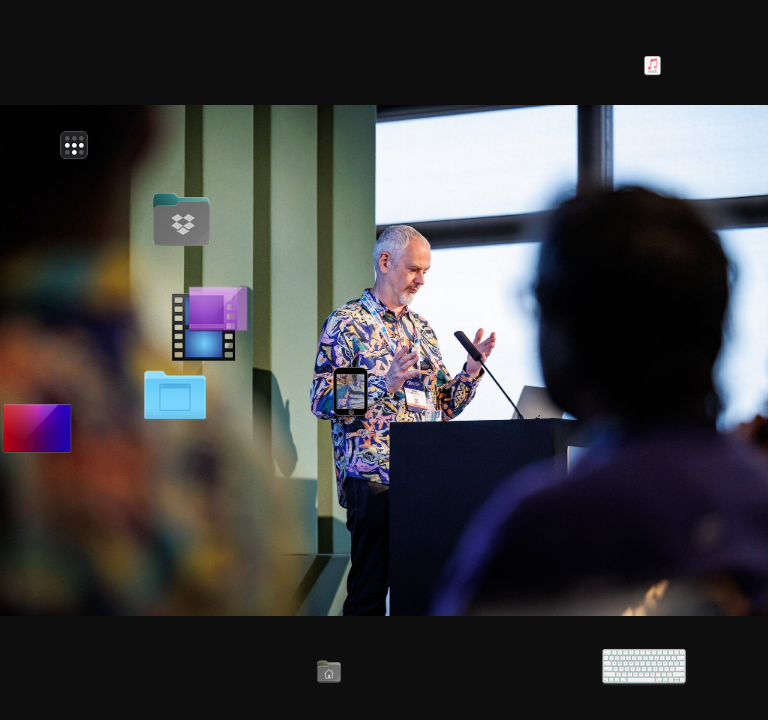 The height and width of the screenshot is (720, 768). What do you see at coordinates (175, 395) in the screenshot?
I see `open the desktop folder` at bounding box center [175, 395].